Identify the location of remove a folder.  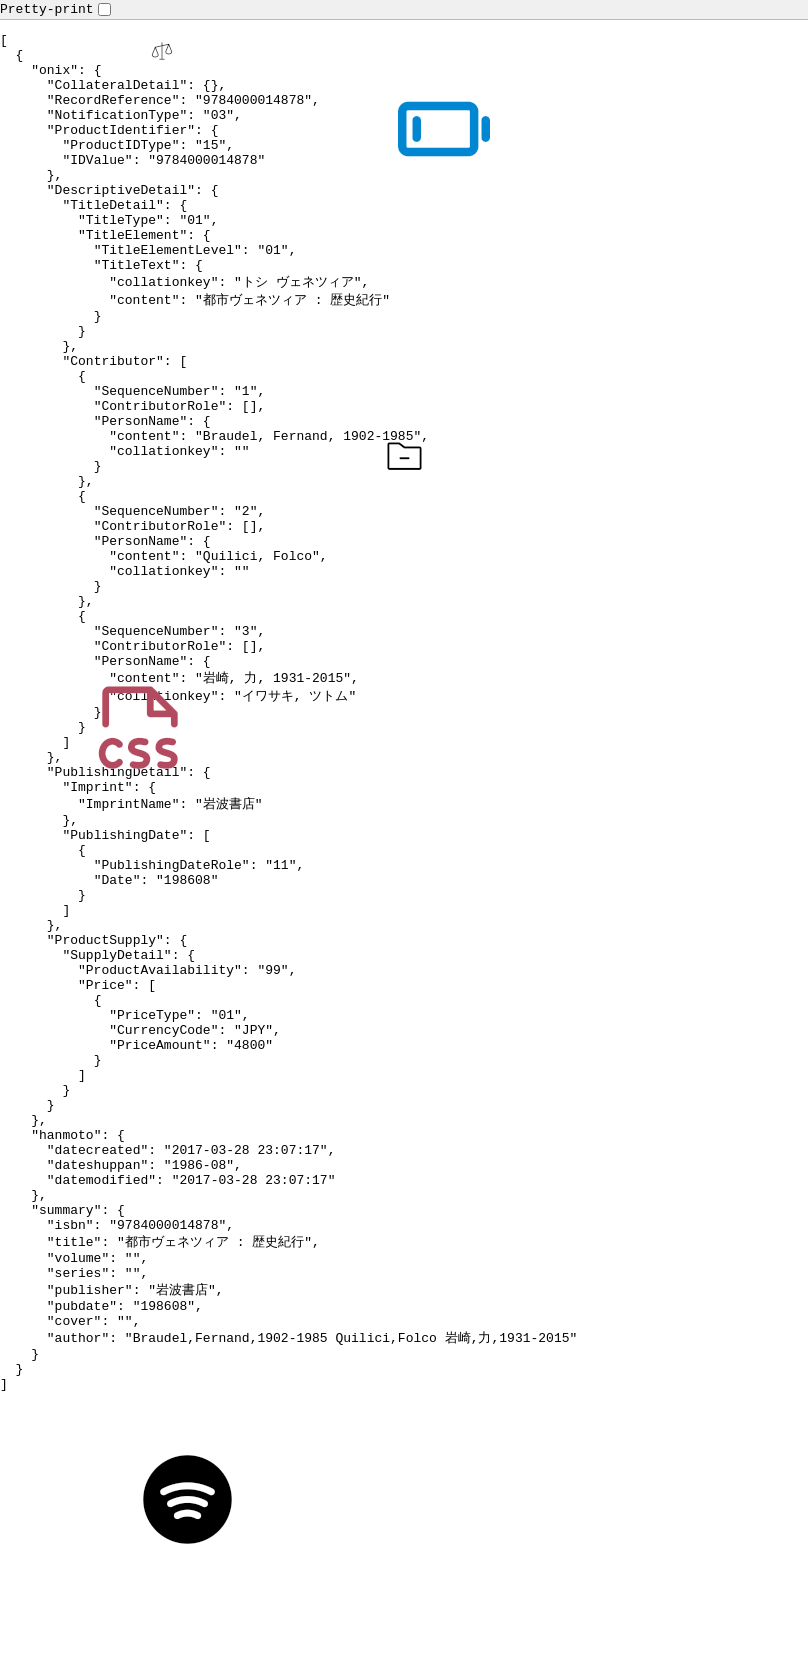
(404, 455).